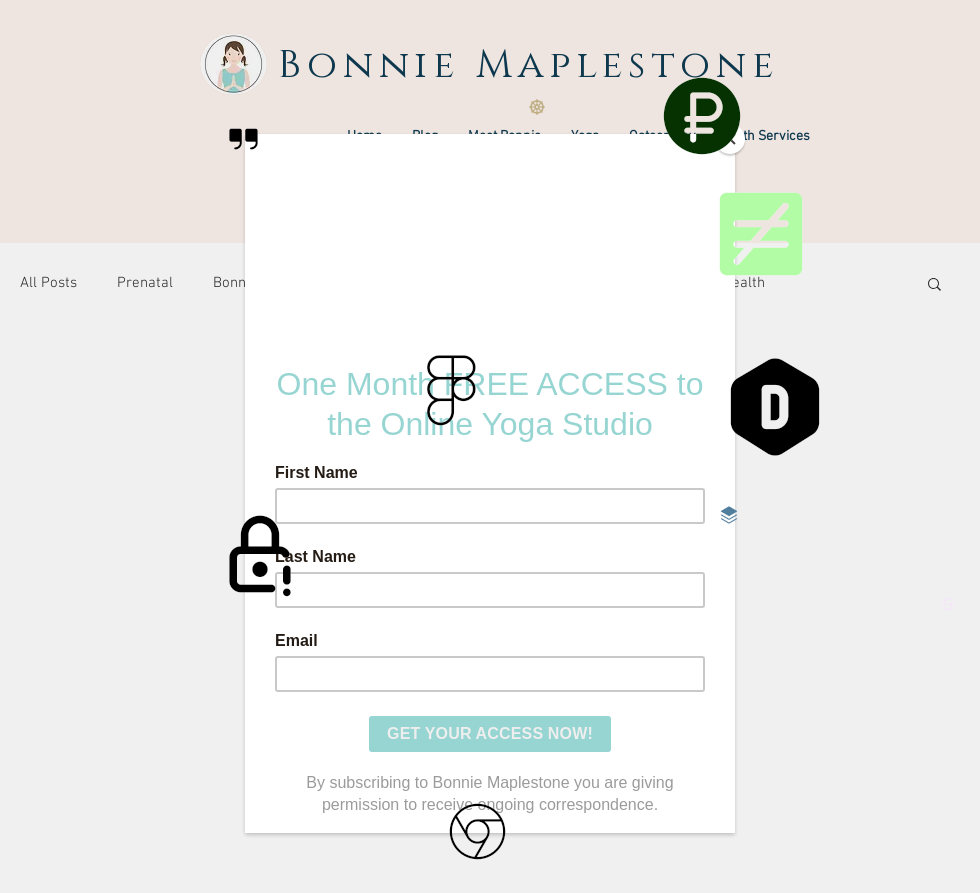 The image size is (980, 893). I want to click on view layers or stacked content, so click(729, 515).